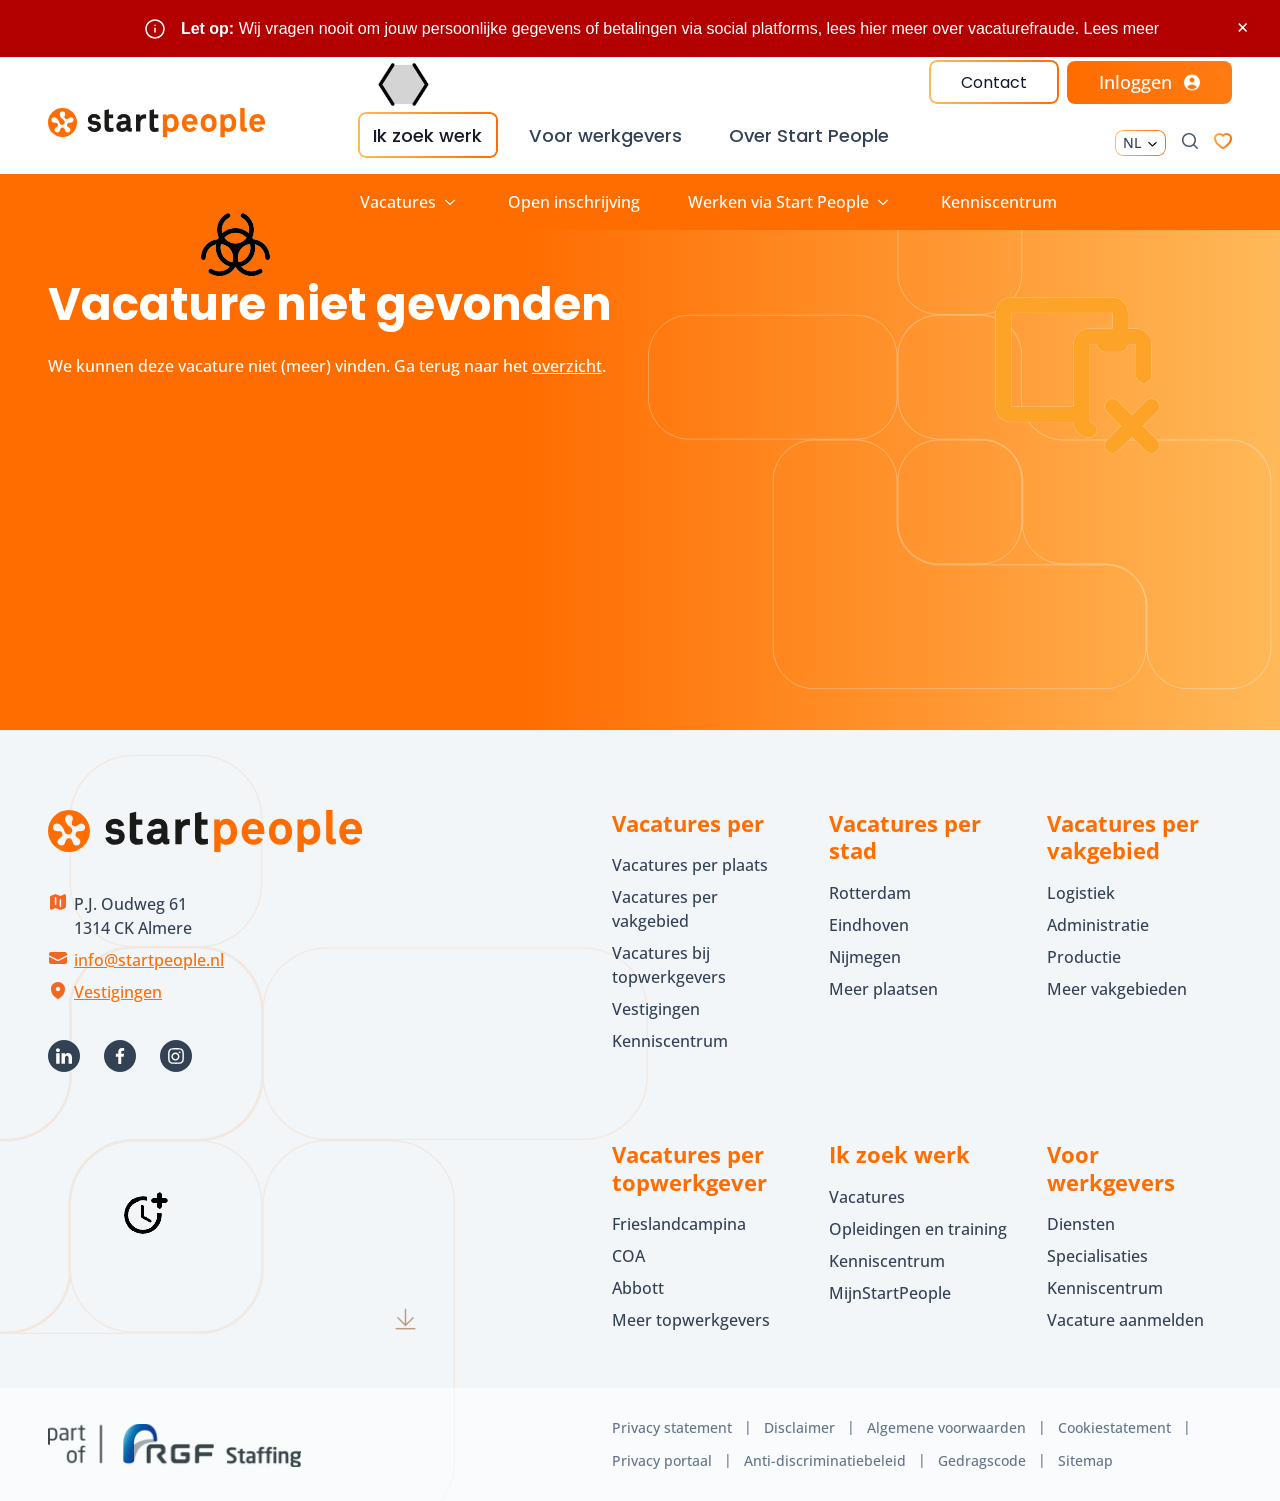  What do you see at coordinates (405, 1319) in the screenshot?
I see `download a file` at bounding box center [405, 1319].